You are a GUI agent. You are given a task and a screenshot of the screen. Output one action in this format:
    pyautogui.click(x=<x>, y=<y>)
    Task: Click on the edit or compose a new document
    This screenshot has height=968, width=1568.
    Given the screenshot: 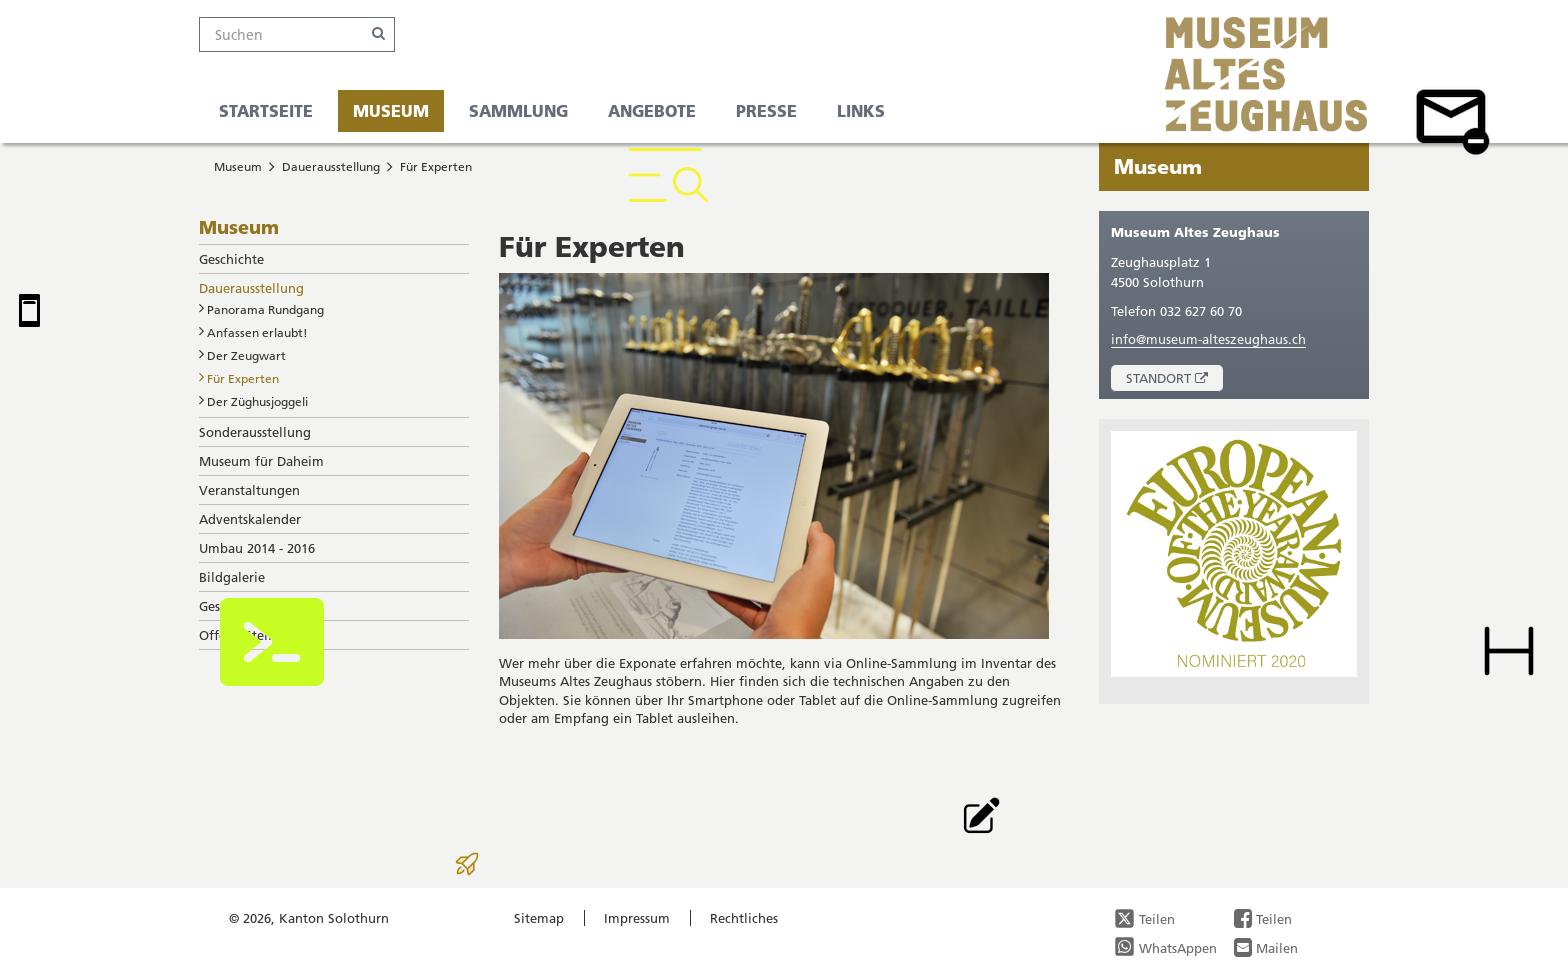 What is the action you would take?
    pyautogui.click(x=981, y=816)
    